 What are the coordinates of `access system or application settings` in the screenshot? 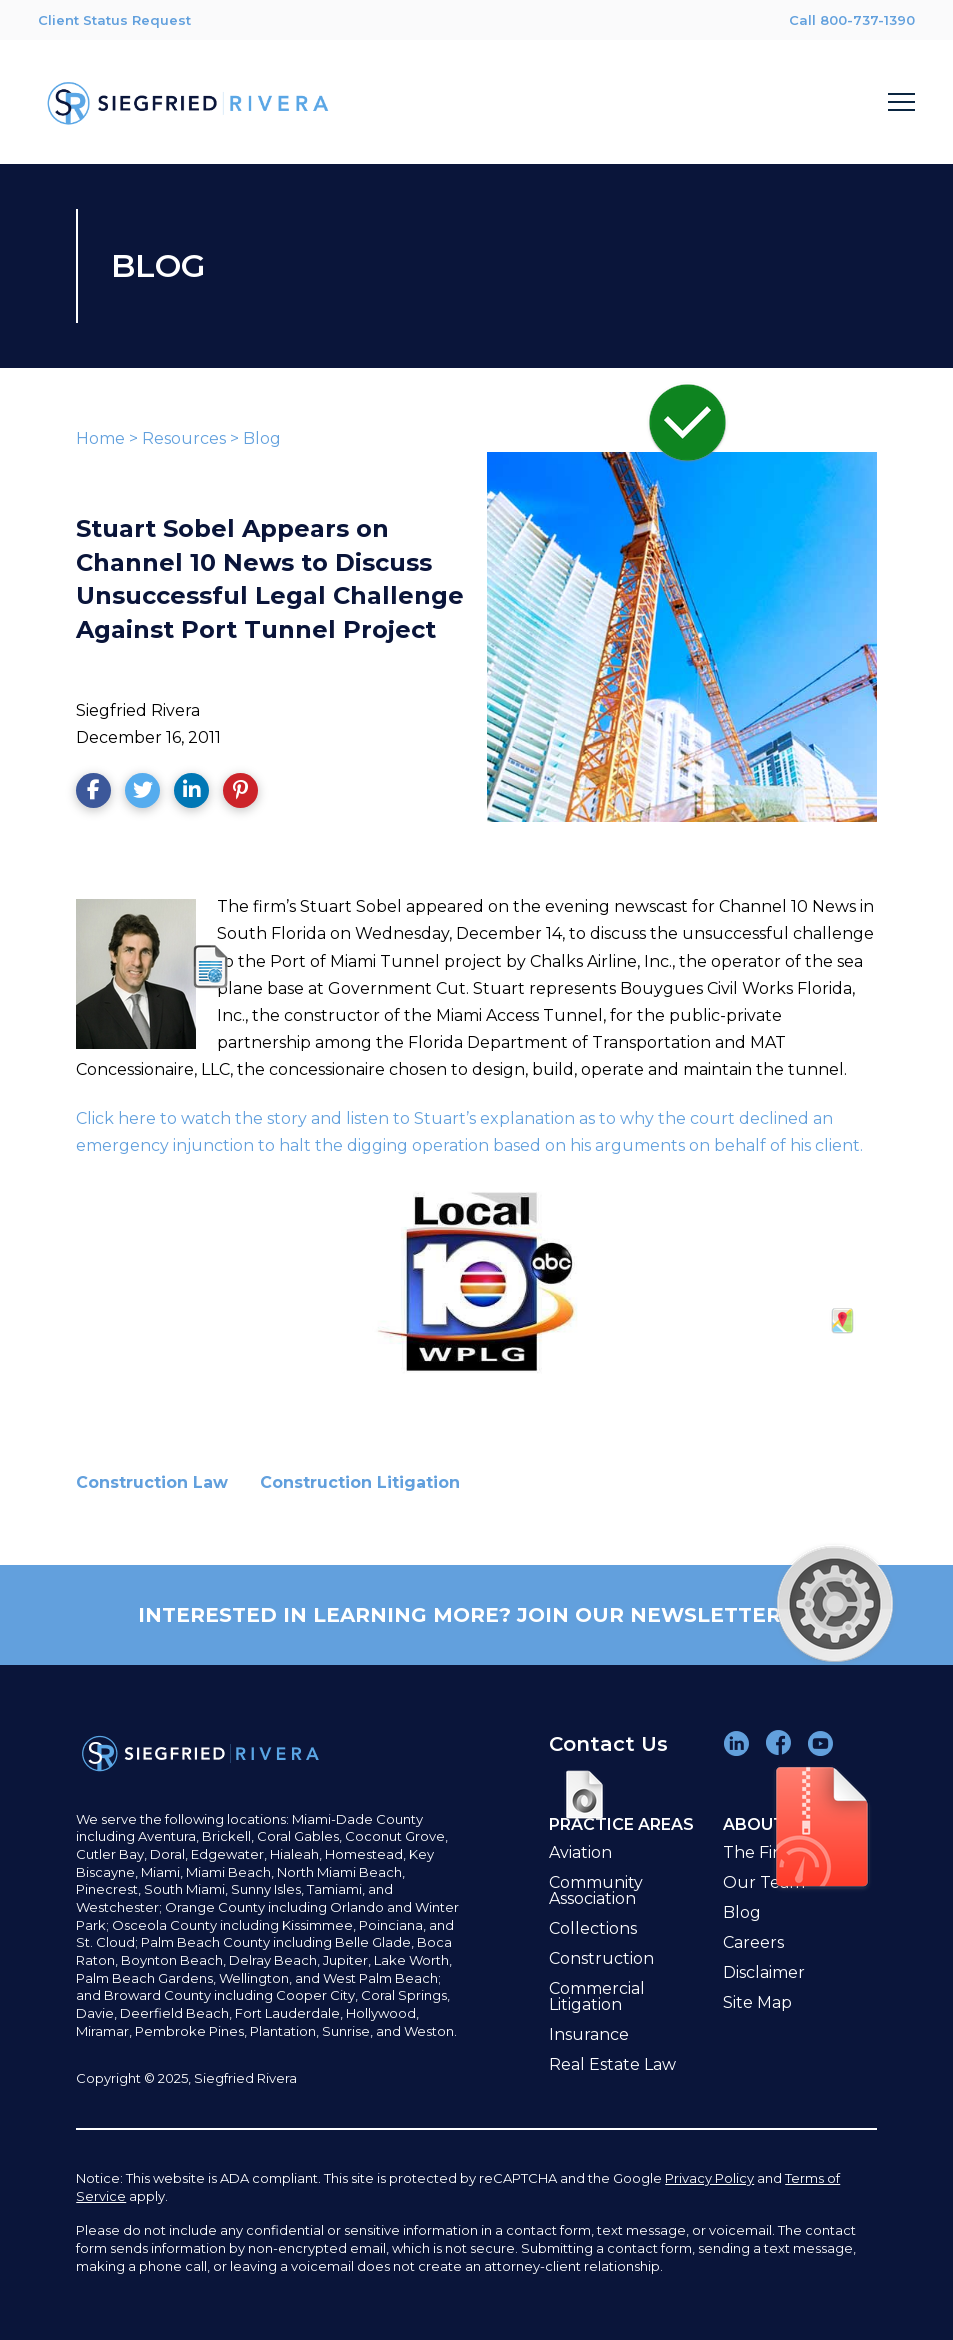 It's located at (835, 1604).